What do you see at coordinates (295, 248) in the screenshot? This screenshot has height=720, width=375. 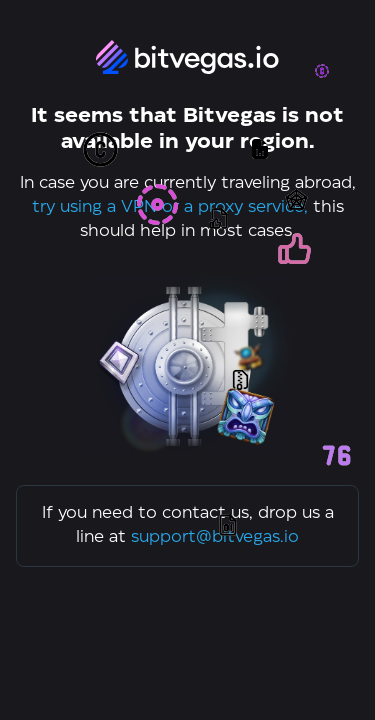 I see `like or upvote content` at bounding box center [295, 248].